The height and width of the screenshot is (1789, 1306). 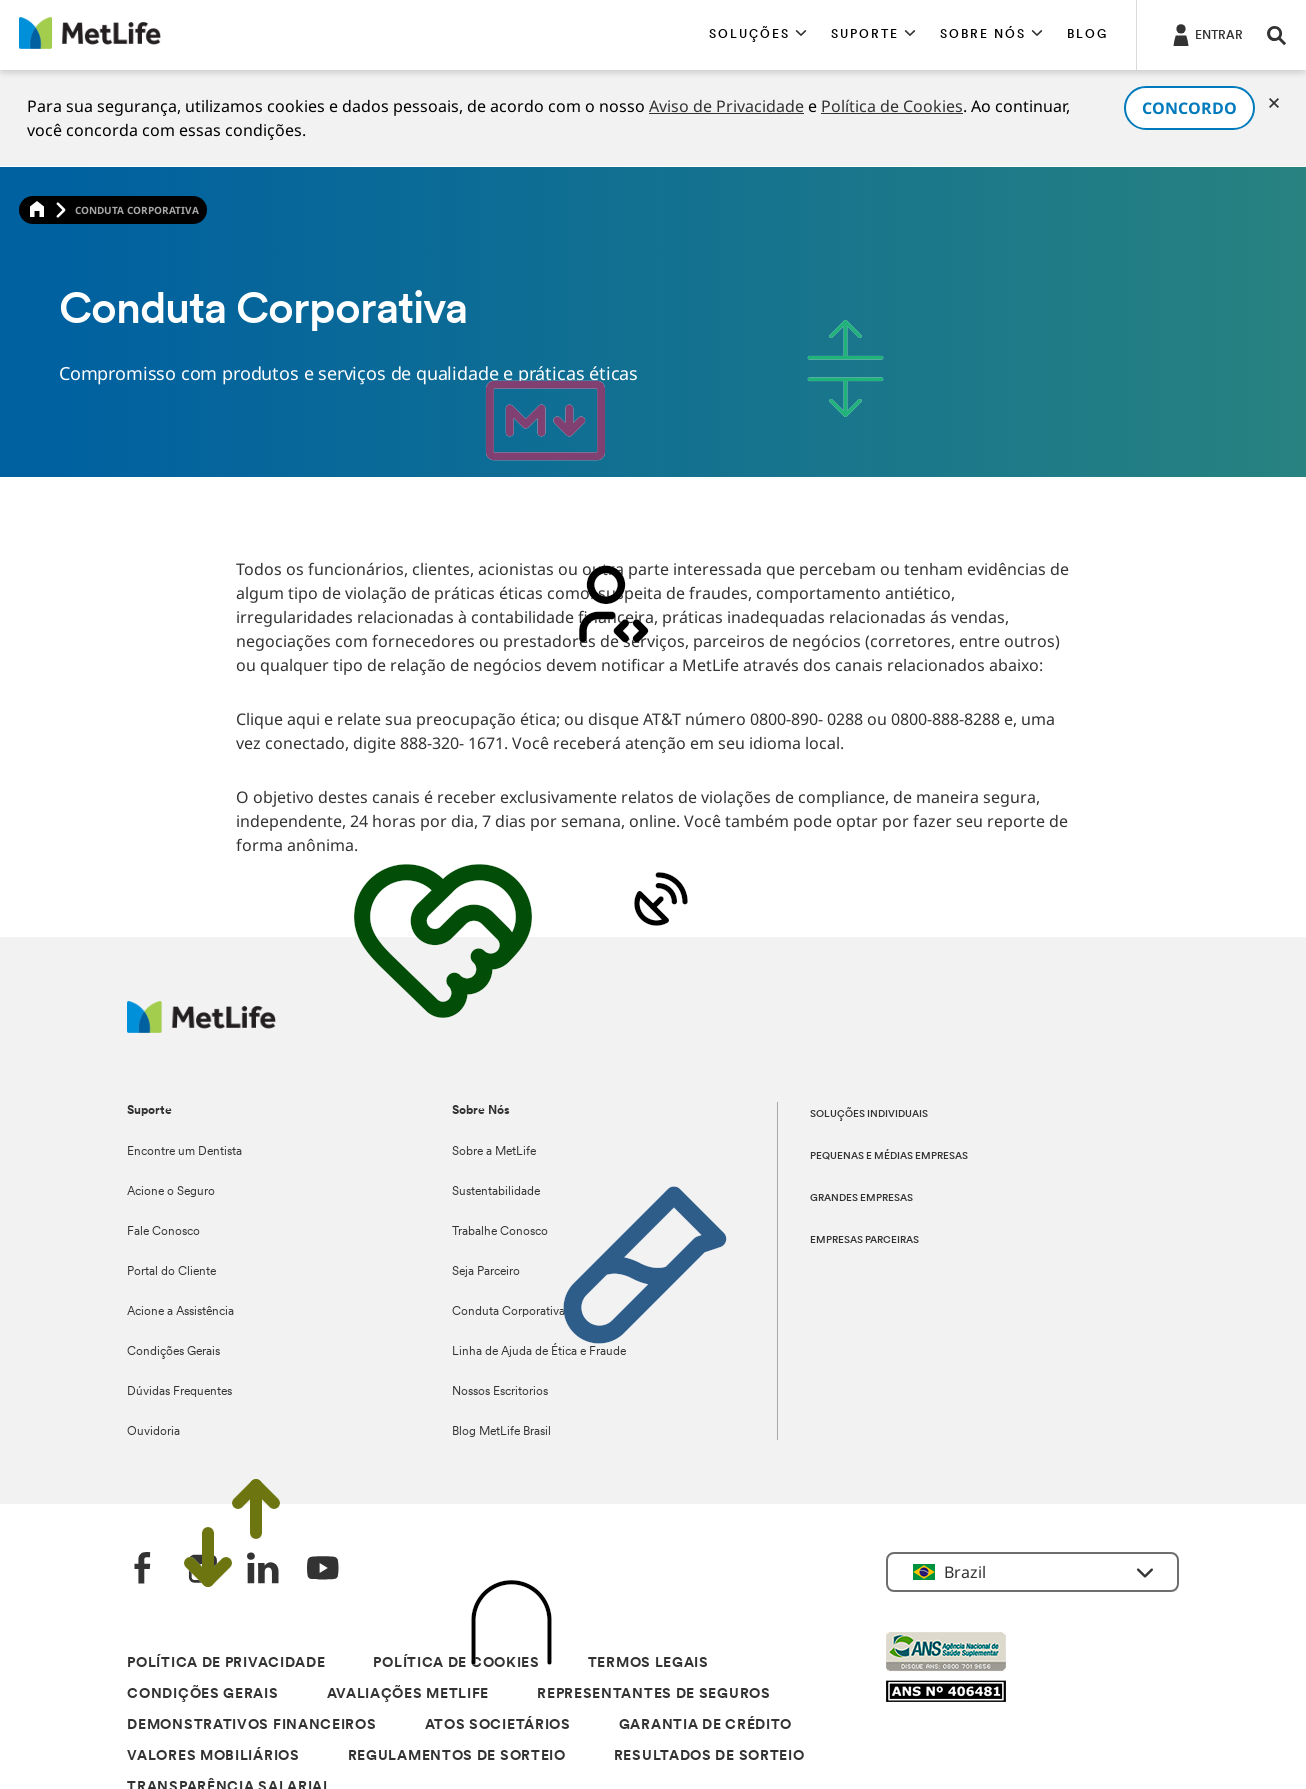 What do you see at coordinates (642, 1265) in the screenshot?
I see `access lab or test results` at bounding box center [642, 1265].